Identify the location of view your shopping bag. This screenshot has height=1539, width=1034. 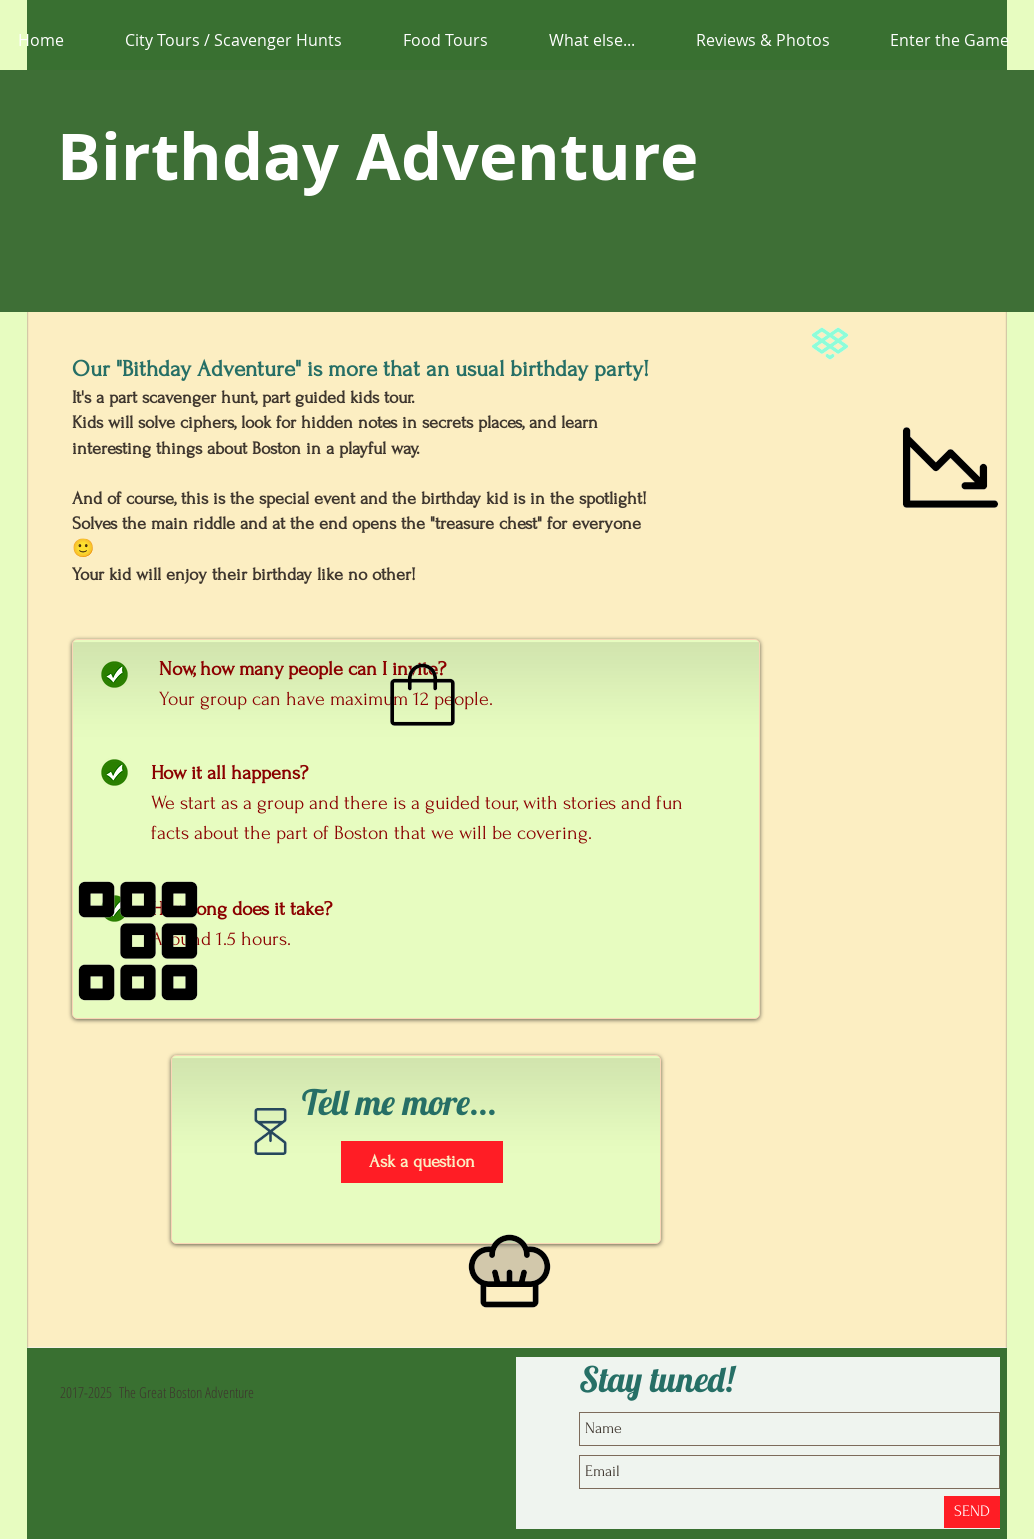
(422, 698).